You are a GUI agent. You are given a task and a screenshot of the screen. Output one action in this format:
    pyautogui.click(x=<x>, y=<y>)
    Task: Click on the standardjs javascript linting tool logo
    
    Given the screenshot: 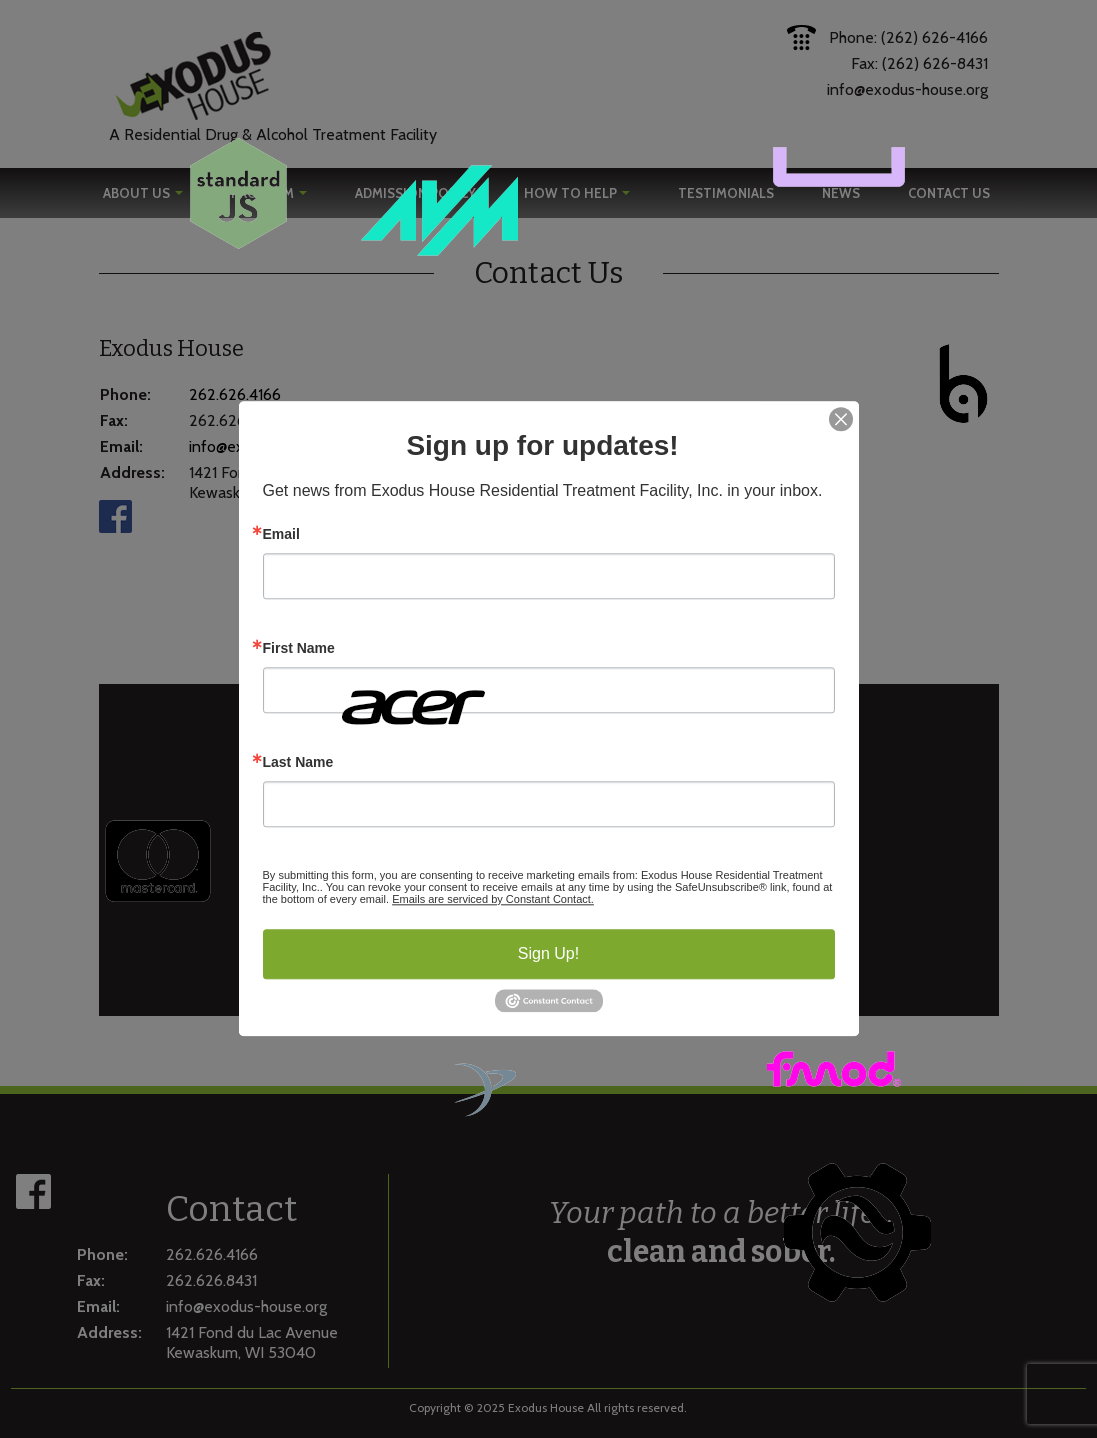 What is the action you would take?
    pyautogui.click(x=238, y=193)
    